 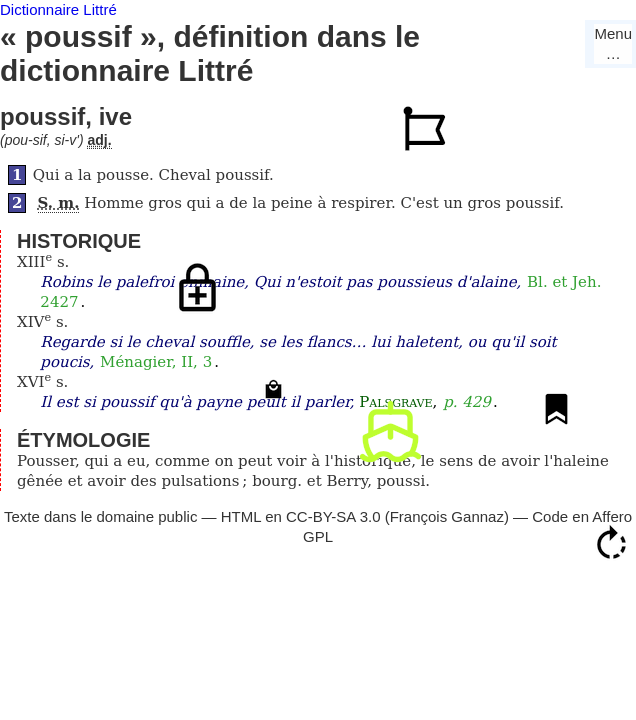 What do you see at coordinates (273, 389) in the screenshot?
I see `open shopping bag or cart` at bounding box center [273, 389].